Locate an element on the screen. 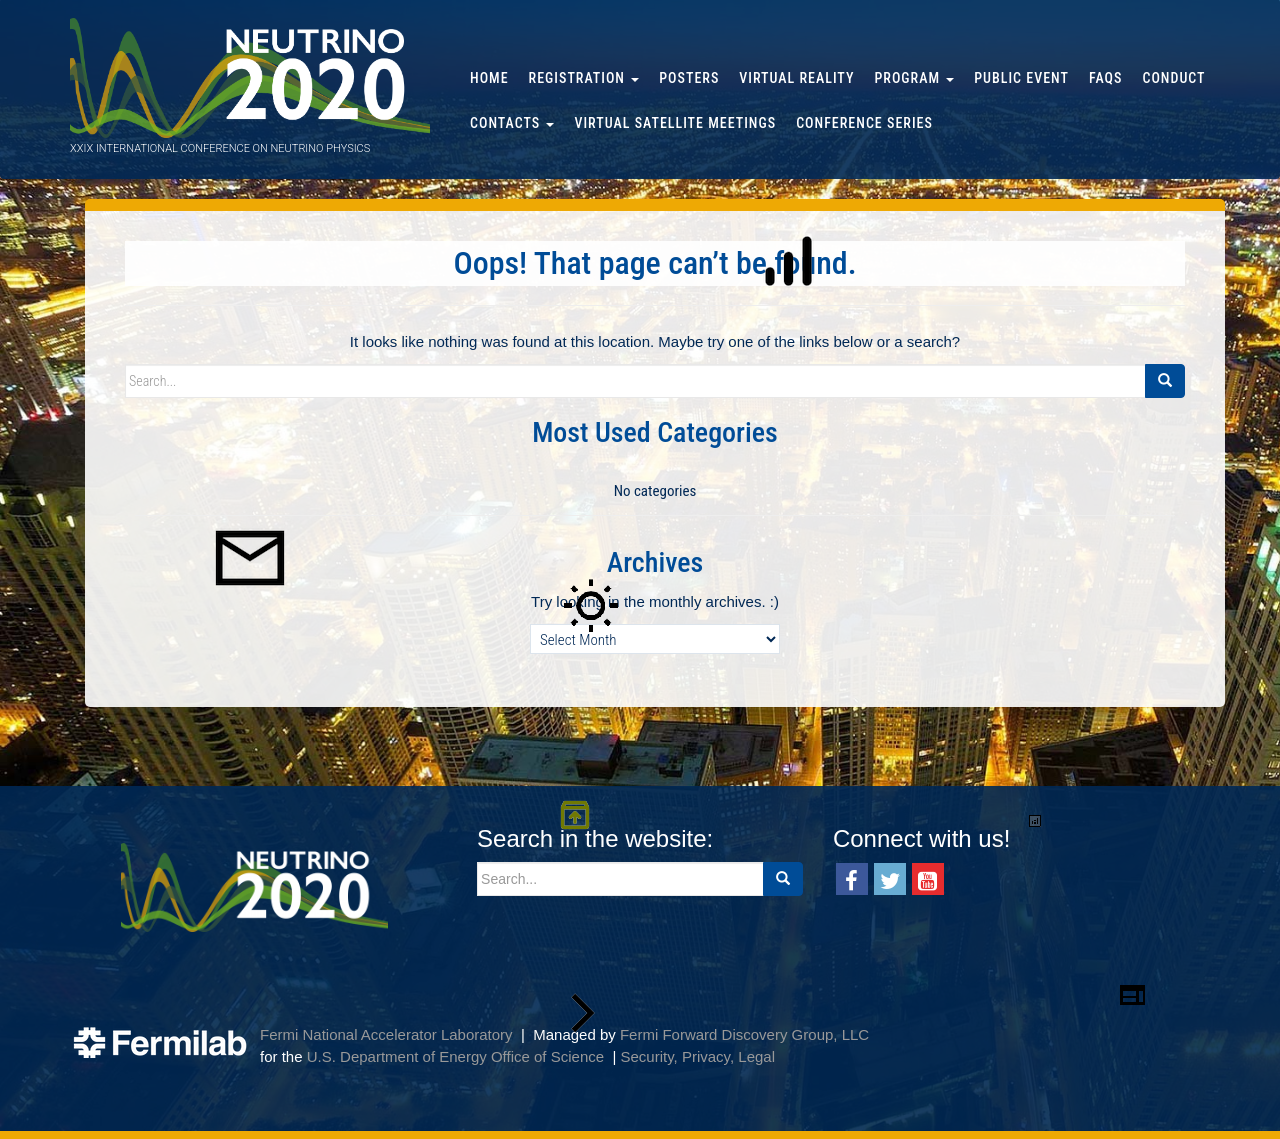  toggle light mode or bright theme is located at coordinates (591, 607).